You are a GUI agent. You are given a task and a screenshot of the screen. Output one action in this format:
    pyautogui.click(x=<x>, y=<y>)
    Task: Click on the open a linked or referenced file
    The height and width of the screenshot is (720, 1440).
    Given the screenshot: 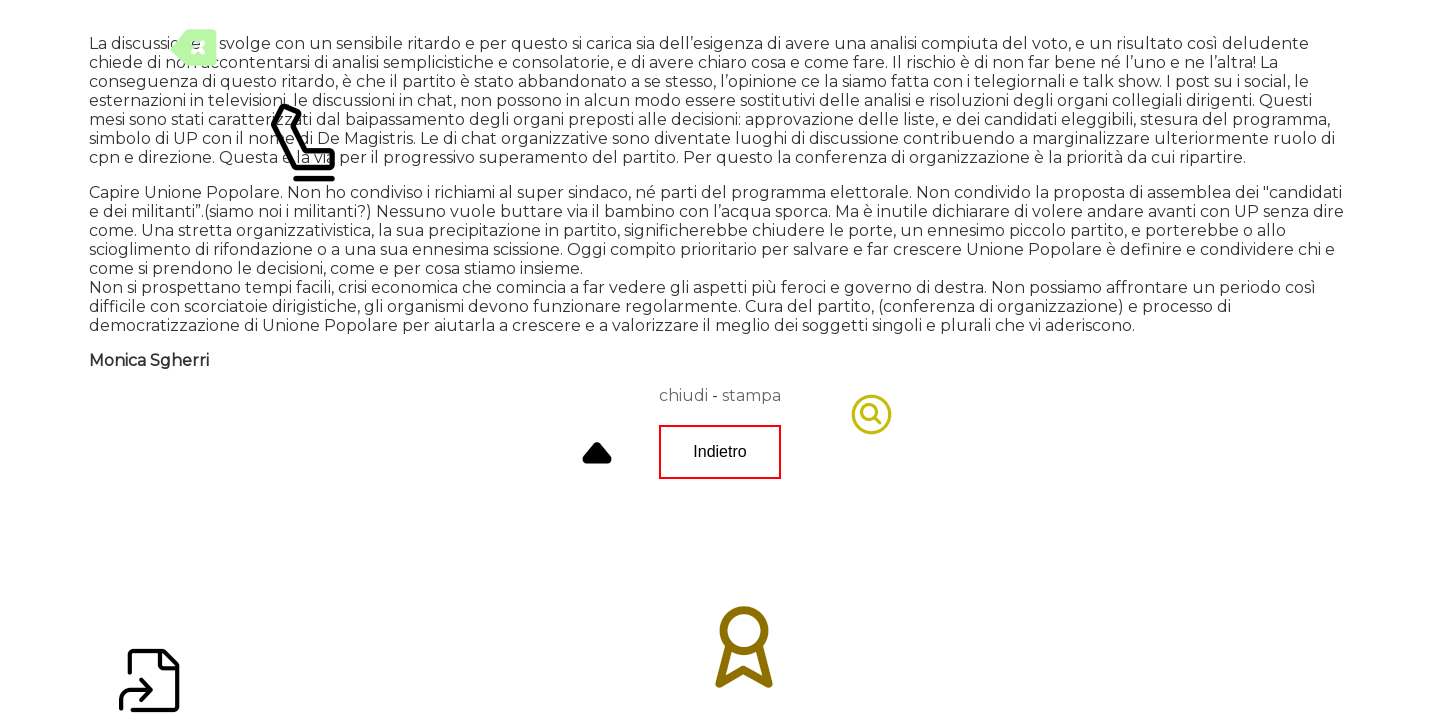 What is the action you would take?
    pyautogui.click(x=153, y=680)
    